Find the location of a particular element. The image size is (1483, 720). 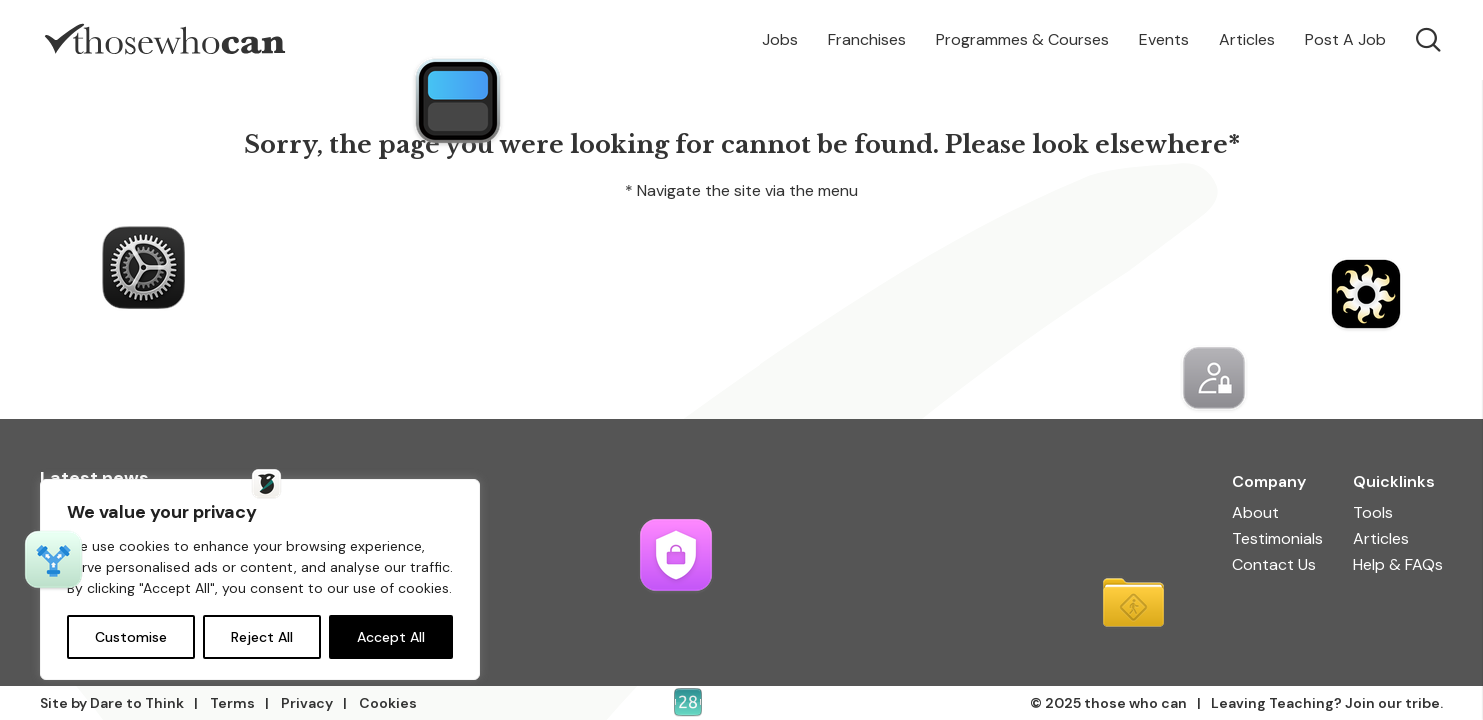

launch Hearts of Iron 2 game is located at coordinates (1366, 294).